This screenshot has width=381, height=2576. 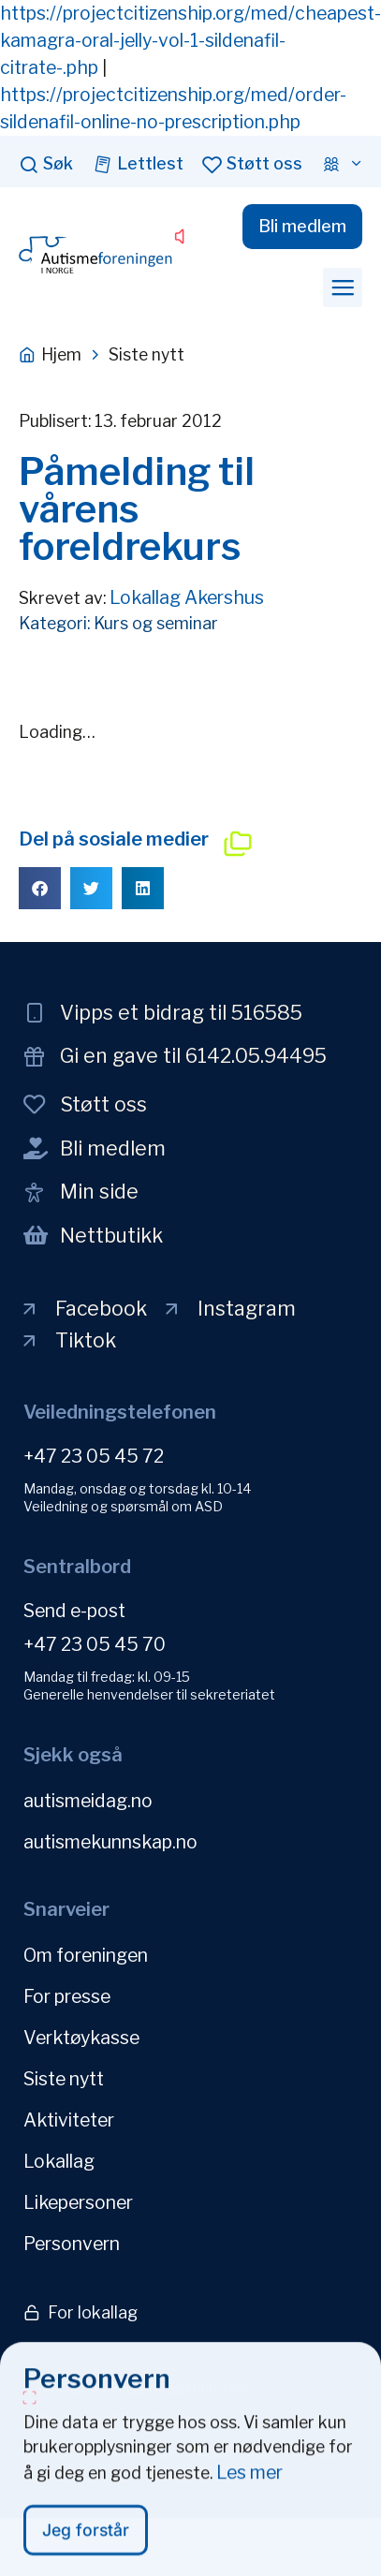 I want to click on scan a document or QR code, so click(x=29, y=2397).